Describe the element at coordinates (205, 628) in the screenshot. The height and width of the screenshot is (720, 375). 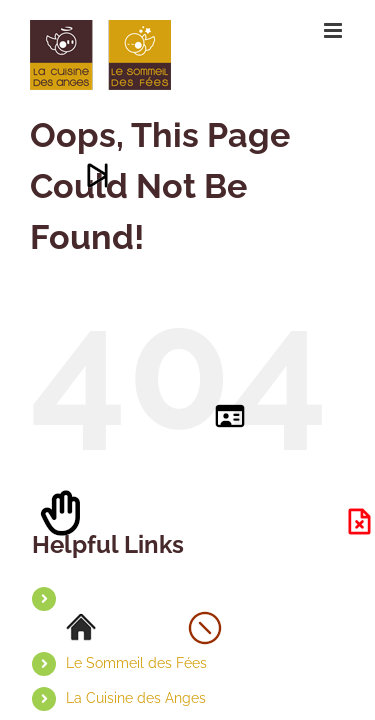
I see `indicates a prohibited or restricted action` at that location.